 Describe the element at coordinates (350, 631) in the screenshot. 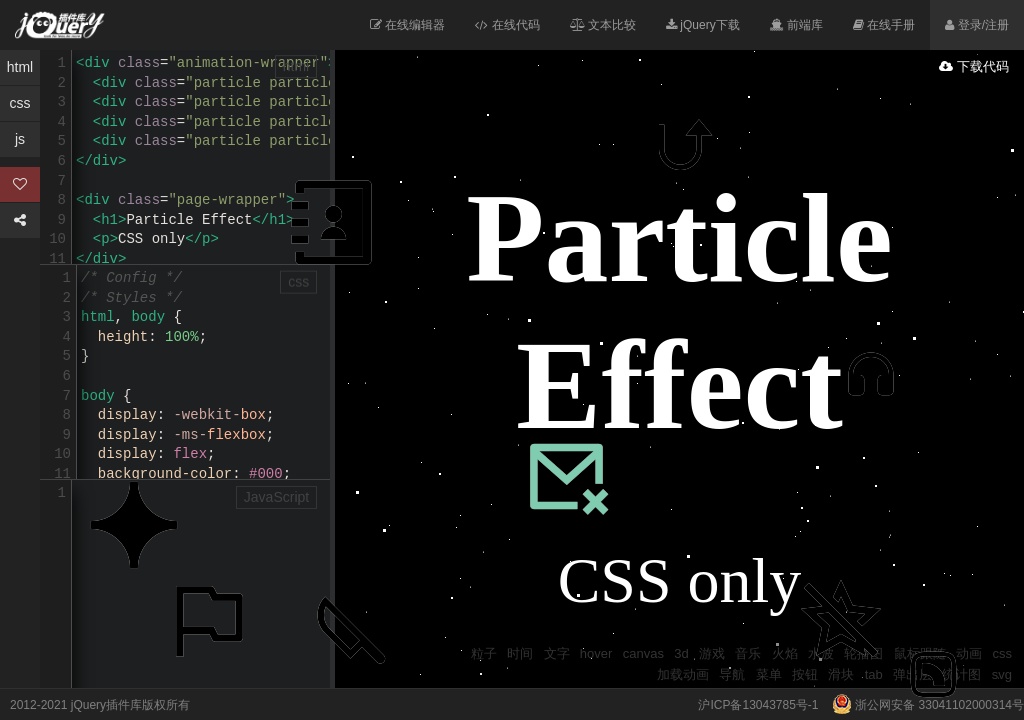

I see `access cooking or recipe features` at that location.